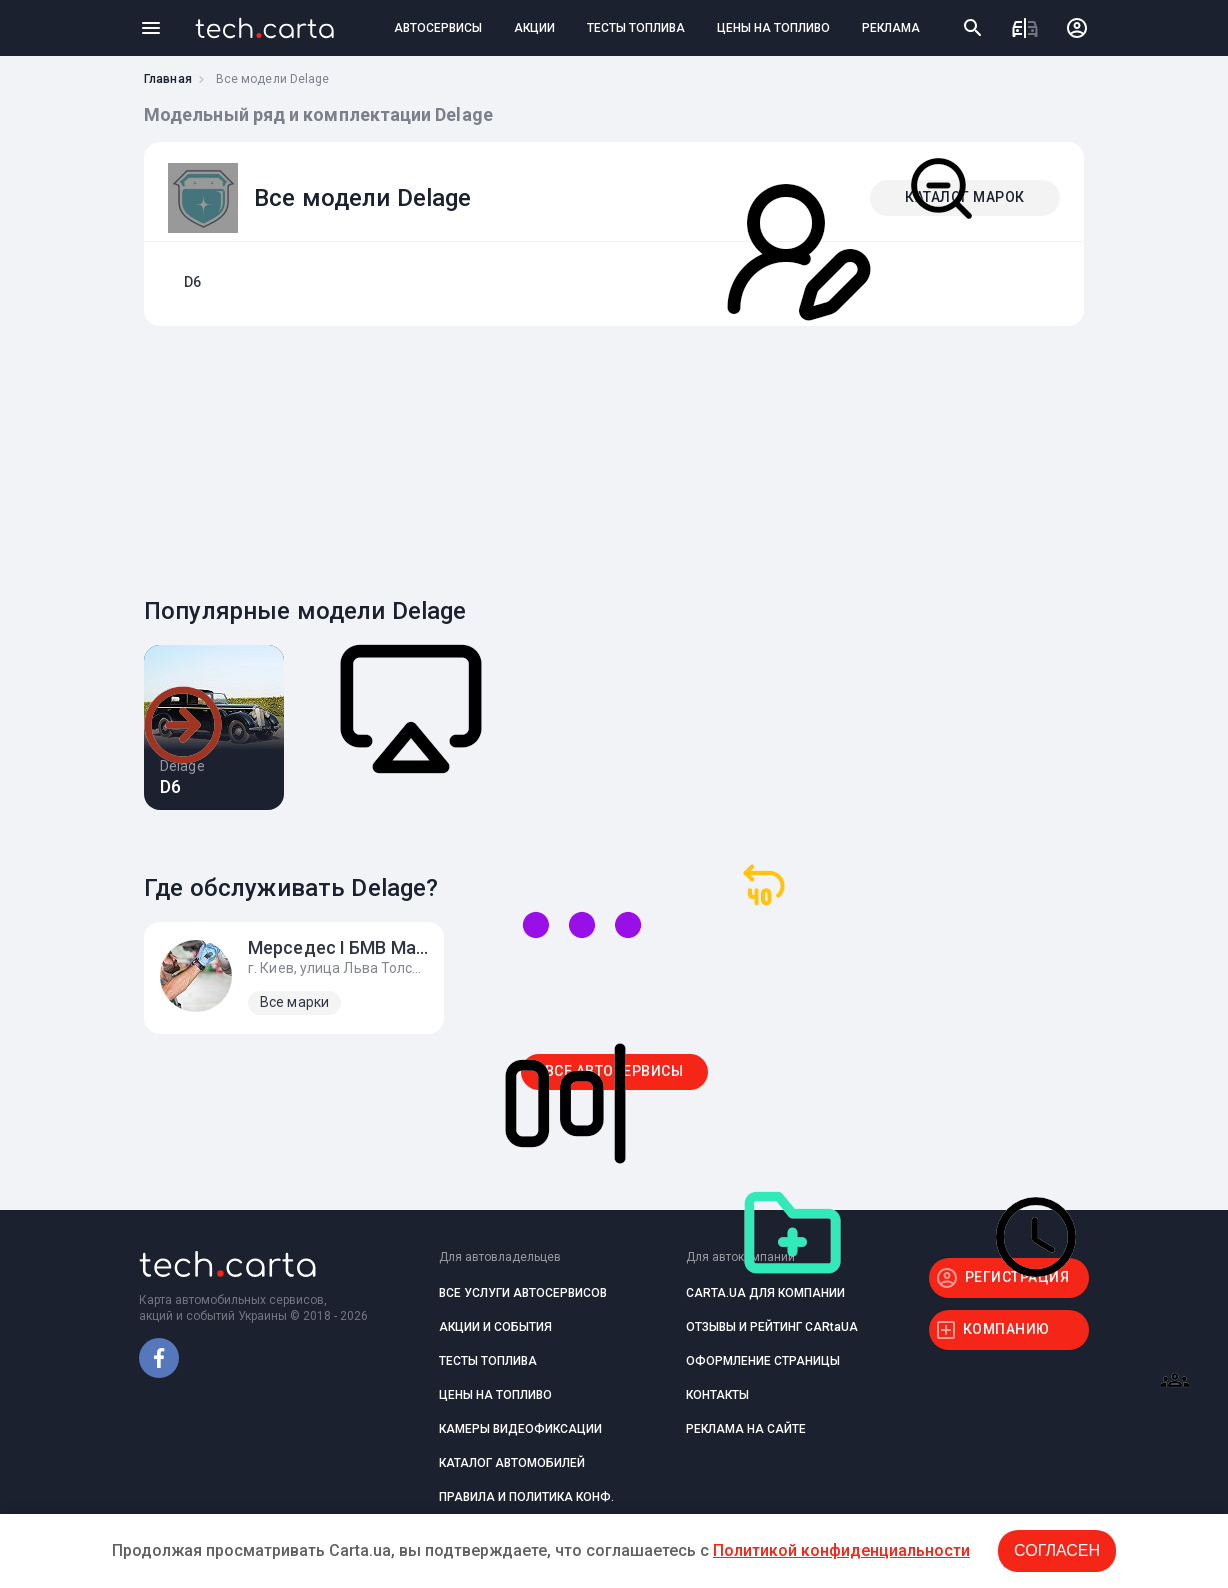  Describe the element at coordinates (763, 886) in the screenshot. I see `rewind media 40 seconds` at that location.